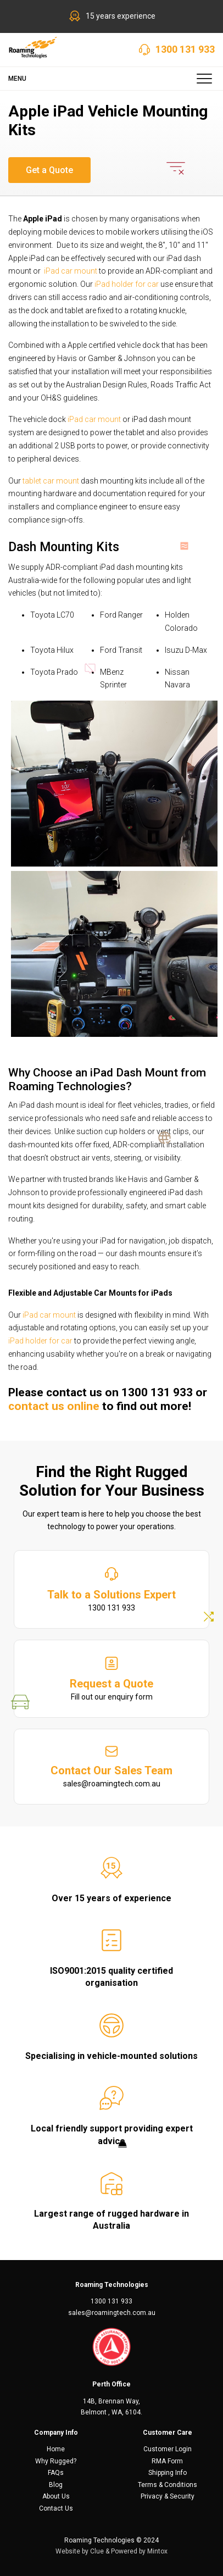 The height and width of the screenshot is (2576, 223). I want to click on mute or disable chat notifications, so click(90, 668).